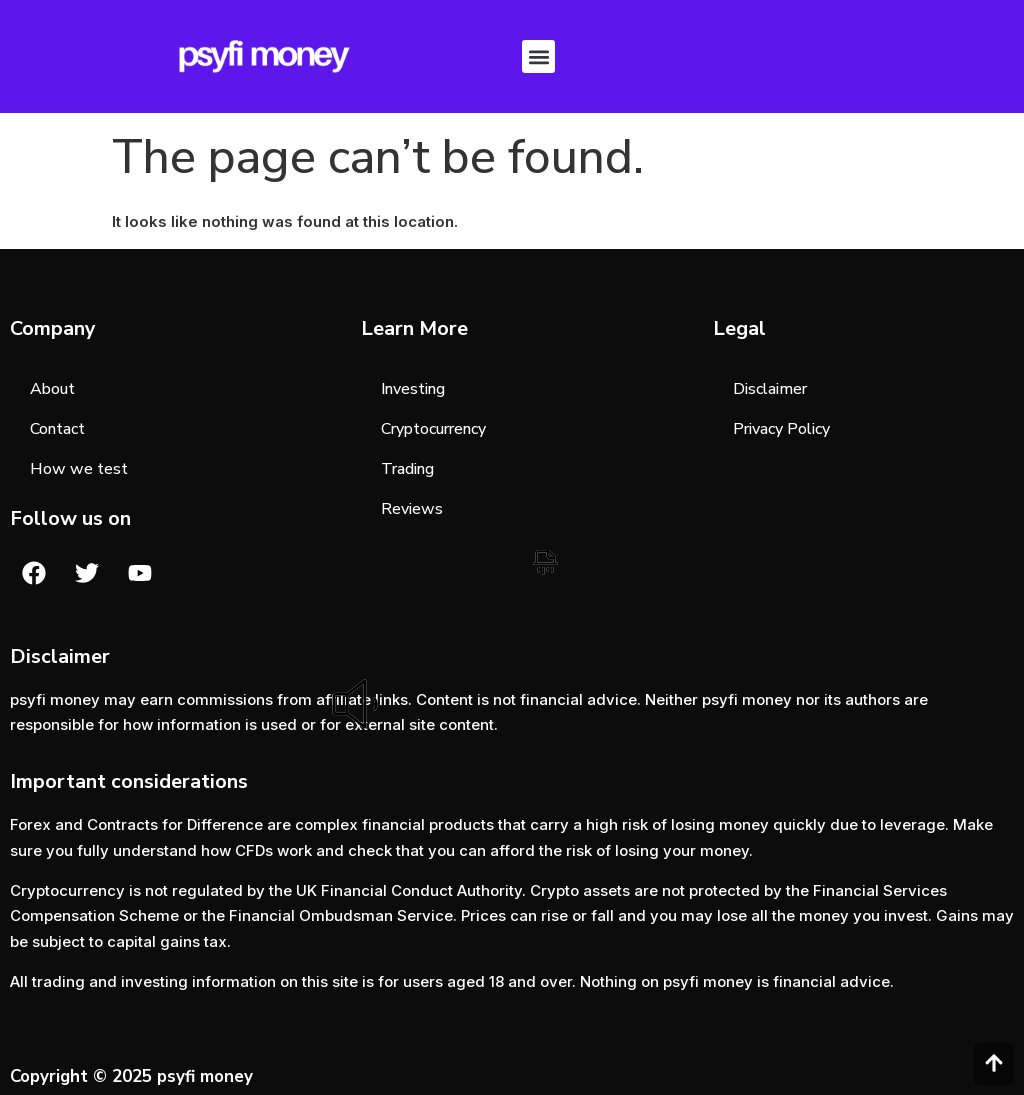 The height and width of the screenshot is (1095, 1024). Describe the element at coordinates (545, 562) in the screenshot. I see `permanently delete a document` at that location.